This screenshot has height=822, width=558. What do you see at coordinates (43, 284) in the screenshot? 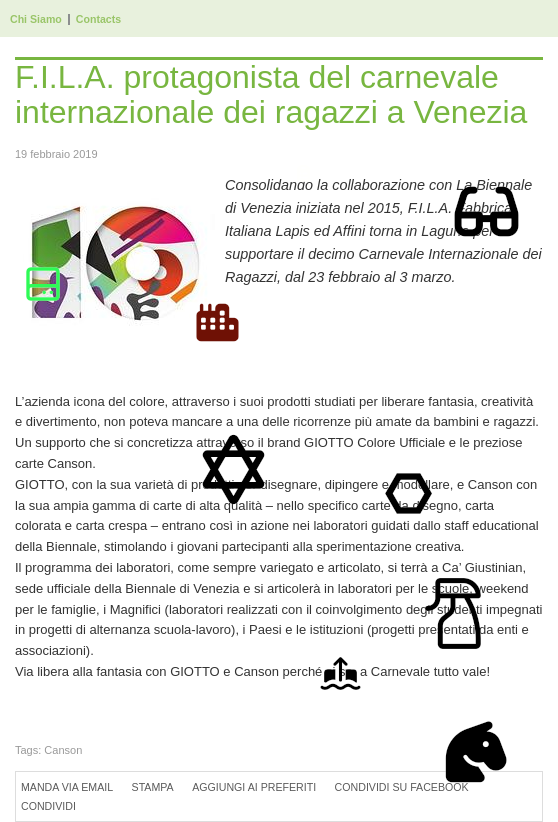
I see `access hard drive or storage settings` at bounding box center [43, 284].